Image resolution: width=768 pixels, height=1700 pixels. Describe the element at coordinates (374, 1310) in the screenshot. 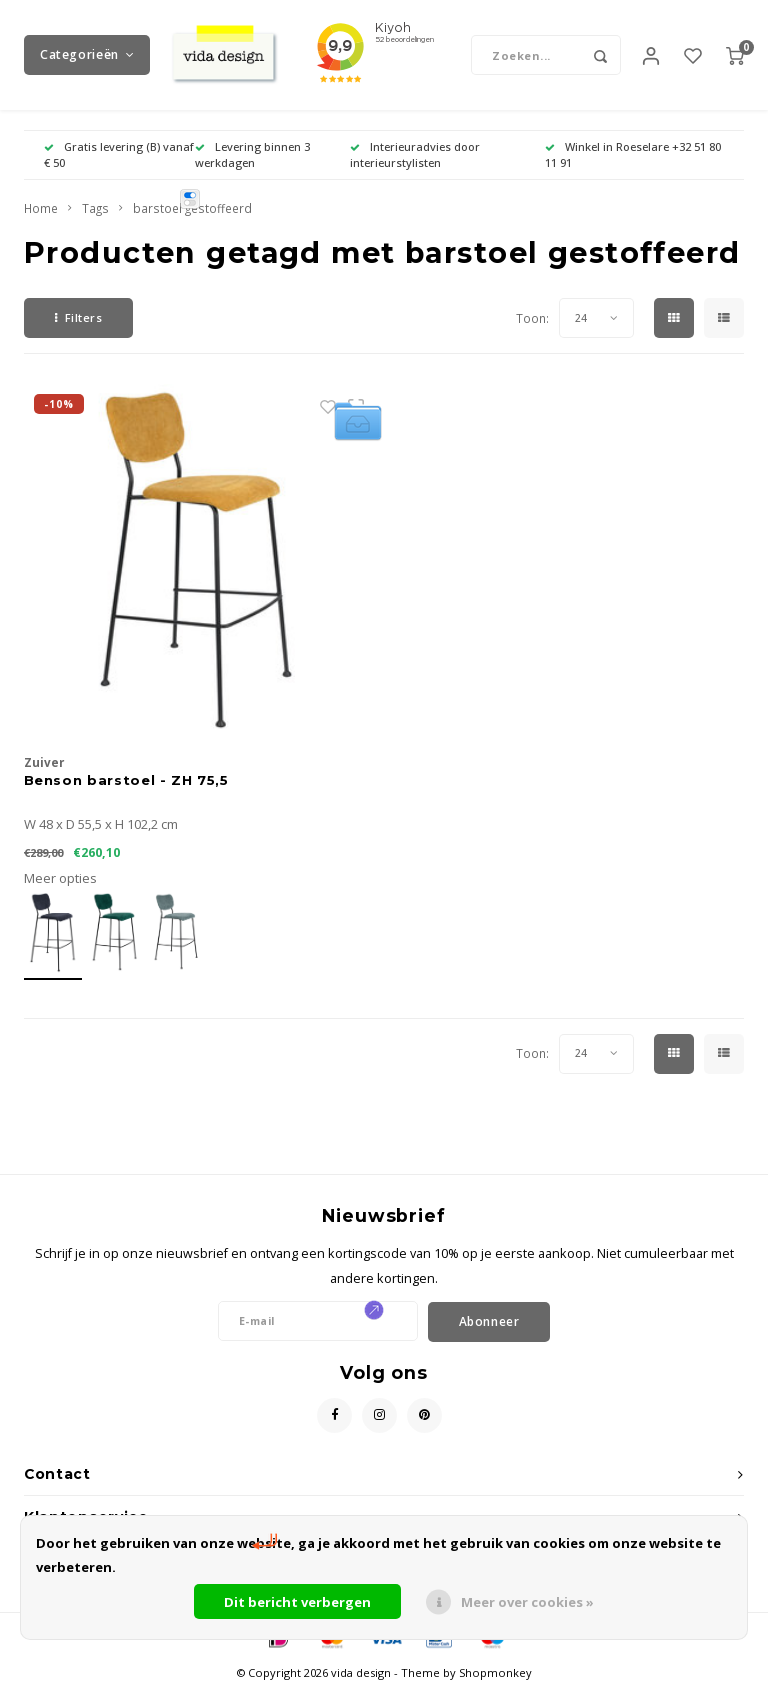

I see `indicates a symbolic link or shortcut to another file` at that location.